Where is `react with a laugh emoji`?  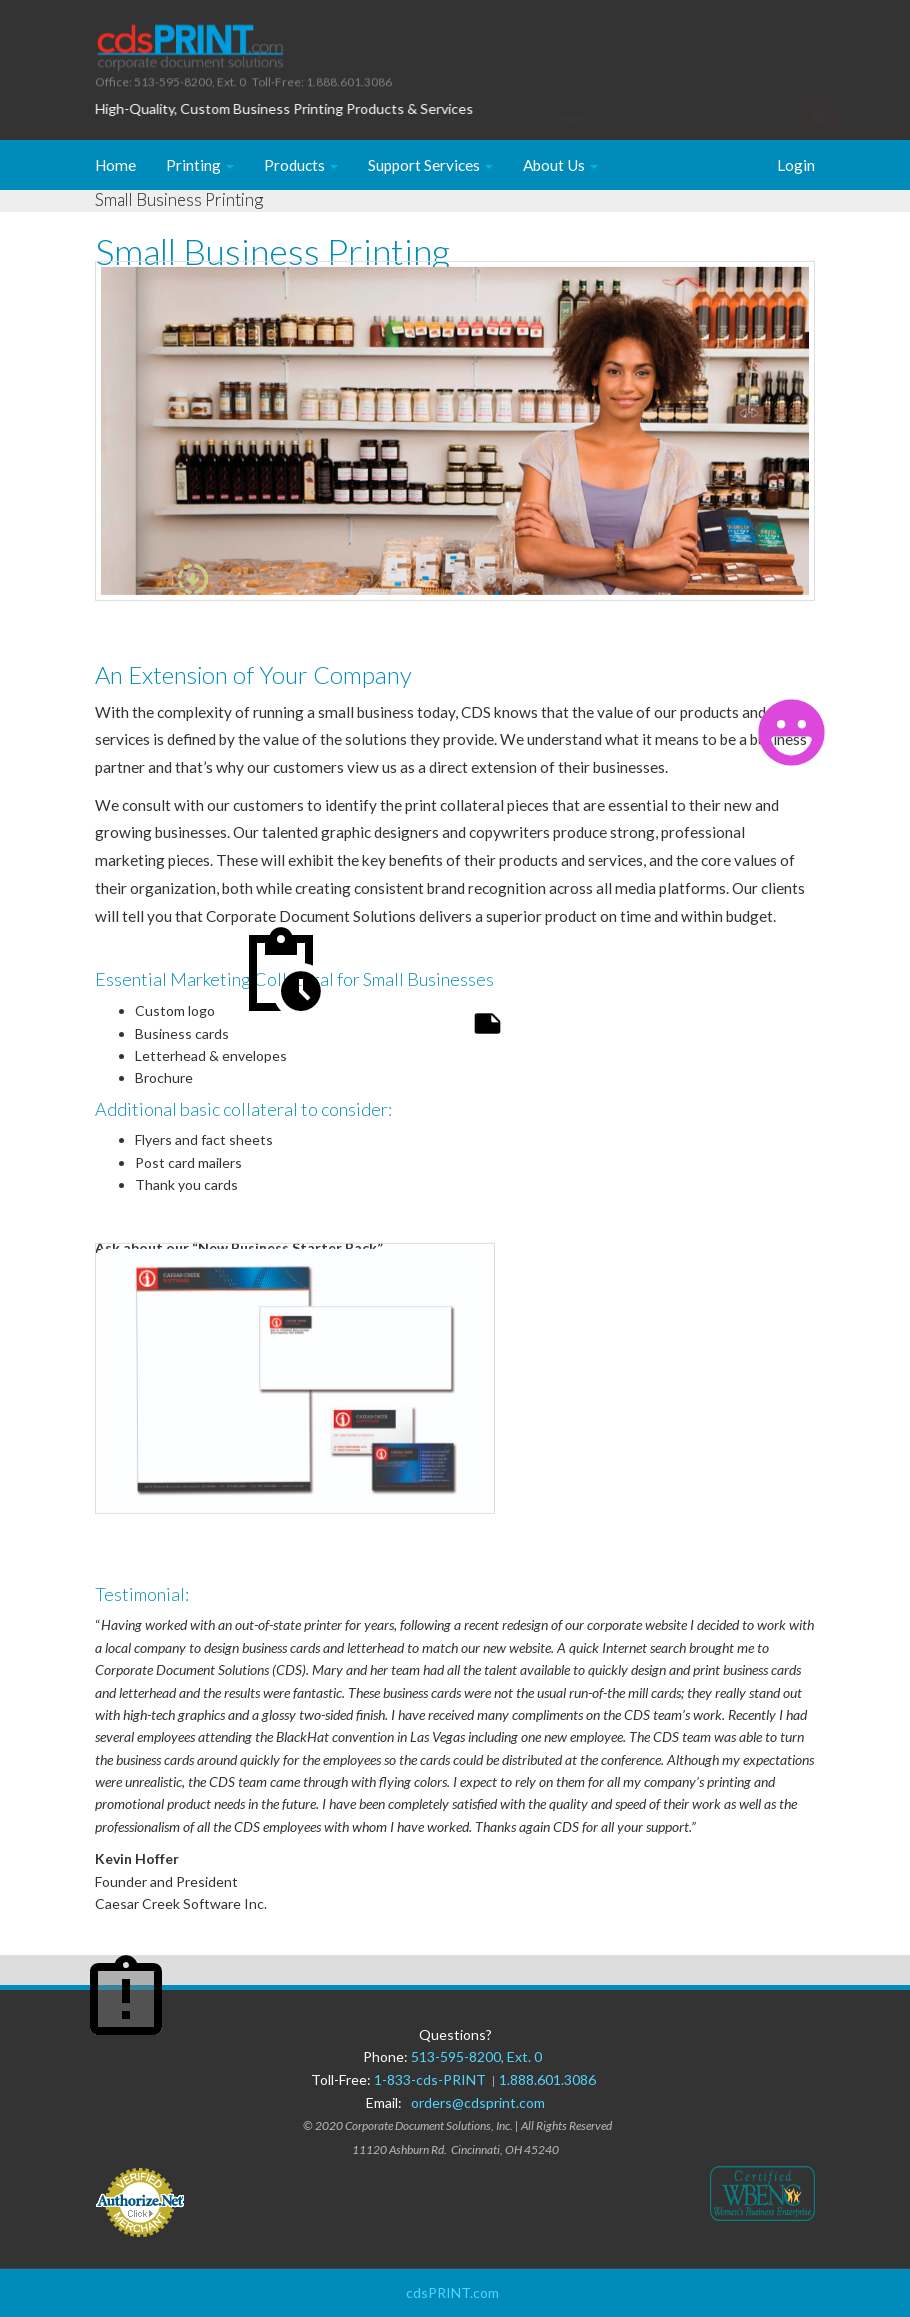 react with a laugh emoji is located at coordinates (791, 732).